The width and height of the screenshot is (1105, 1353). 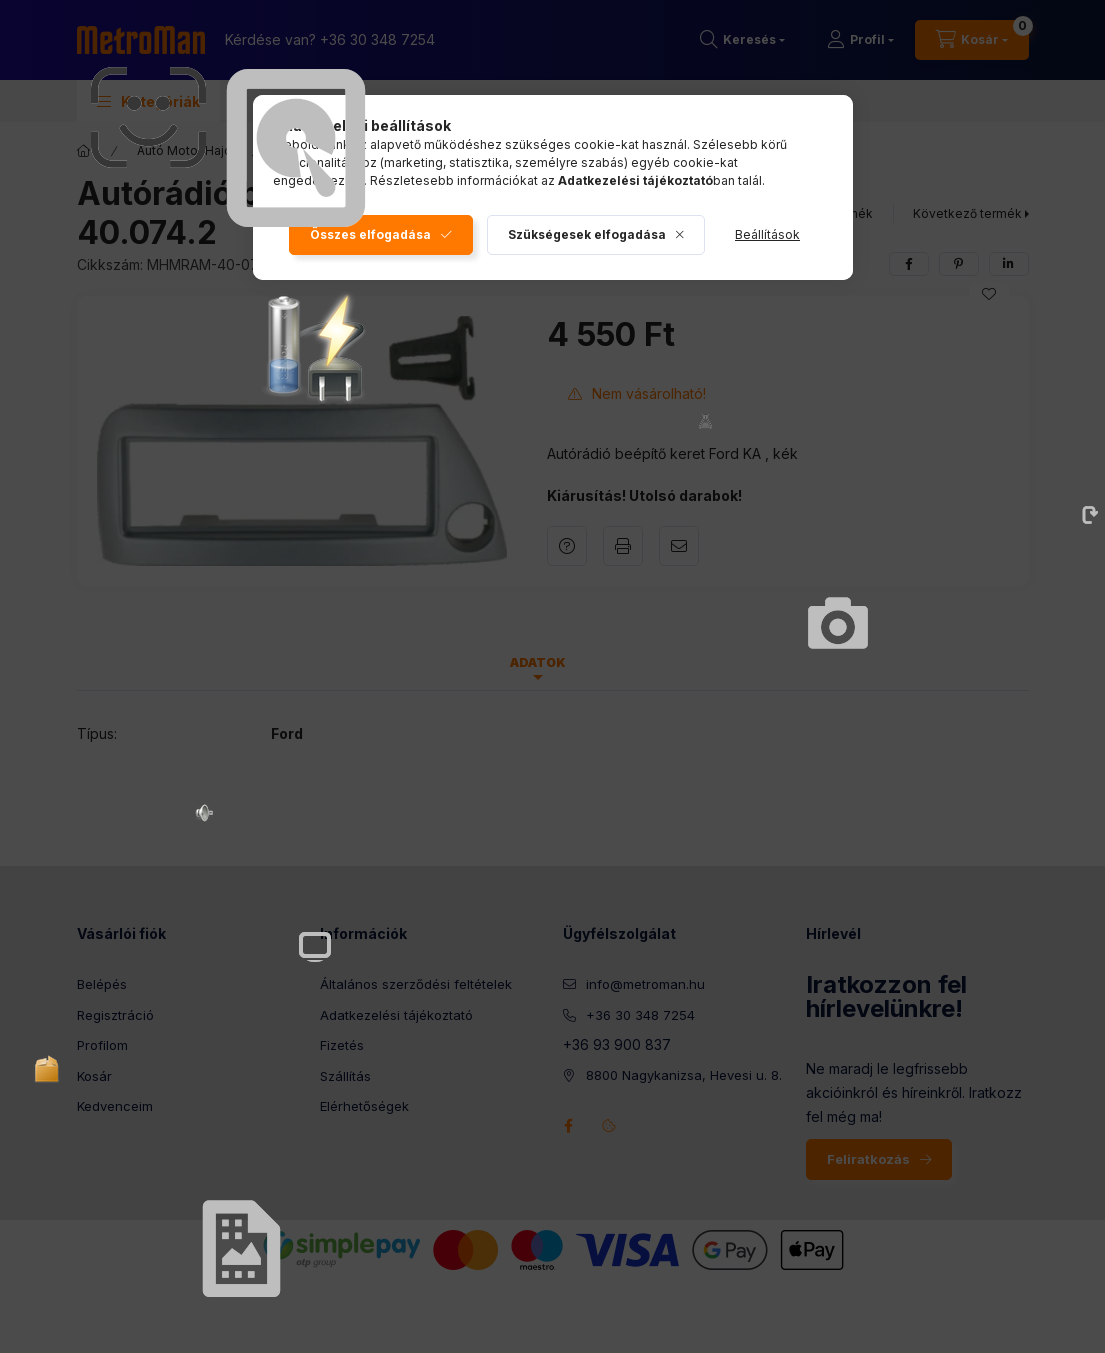 What do you see at coordinates (310, 347) in the screenshot?
I see `indicates battery is low but currently charging` at bounding box center [310, 347].